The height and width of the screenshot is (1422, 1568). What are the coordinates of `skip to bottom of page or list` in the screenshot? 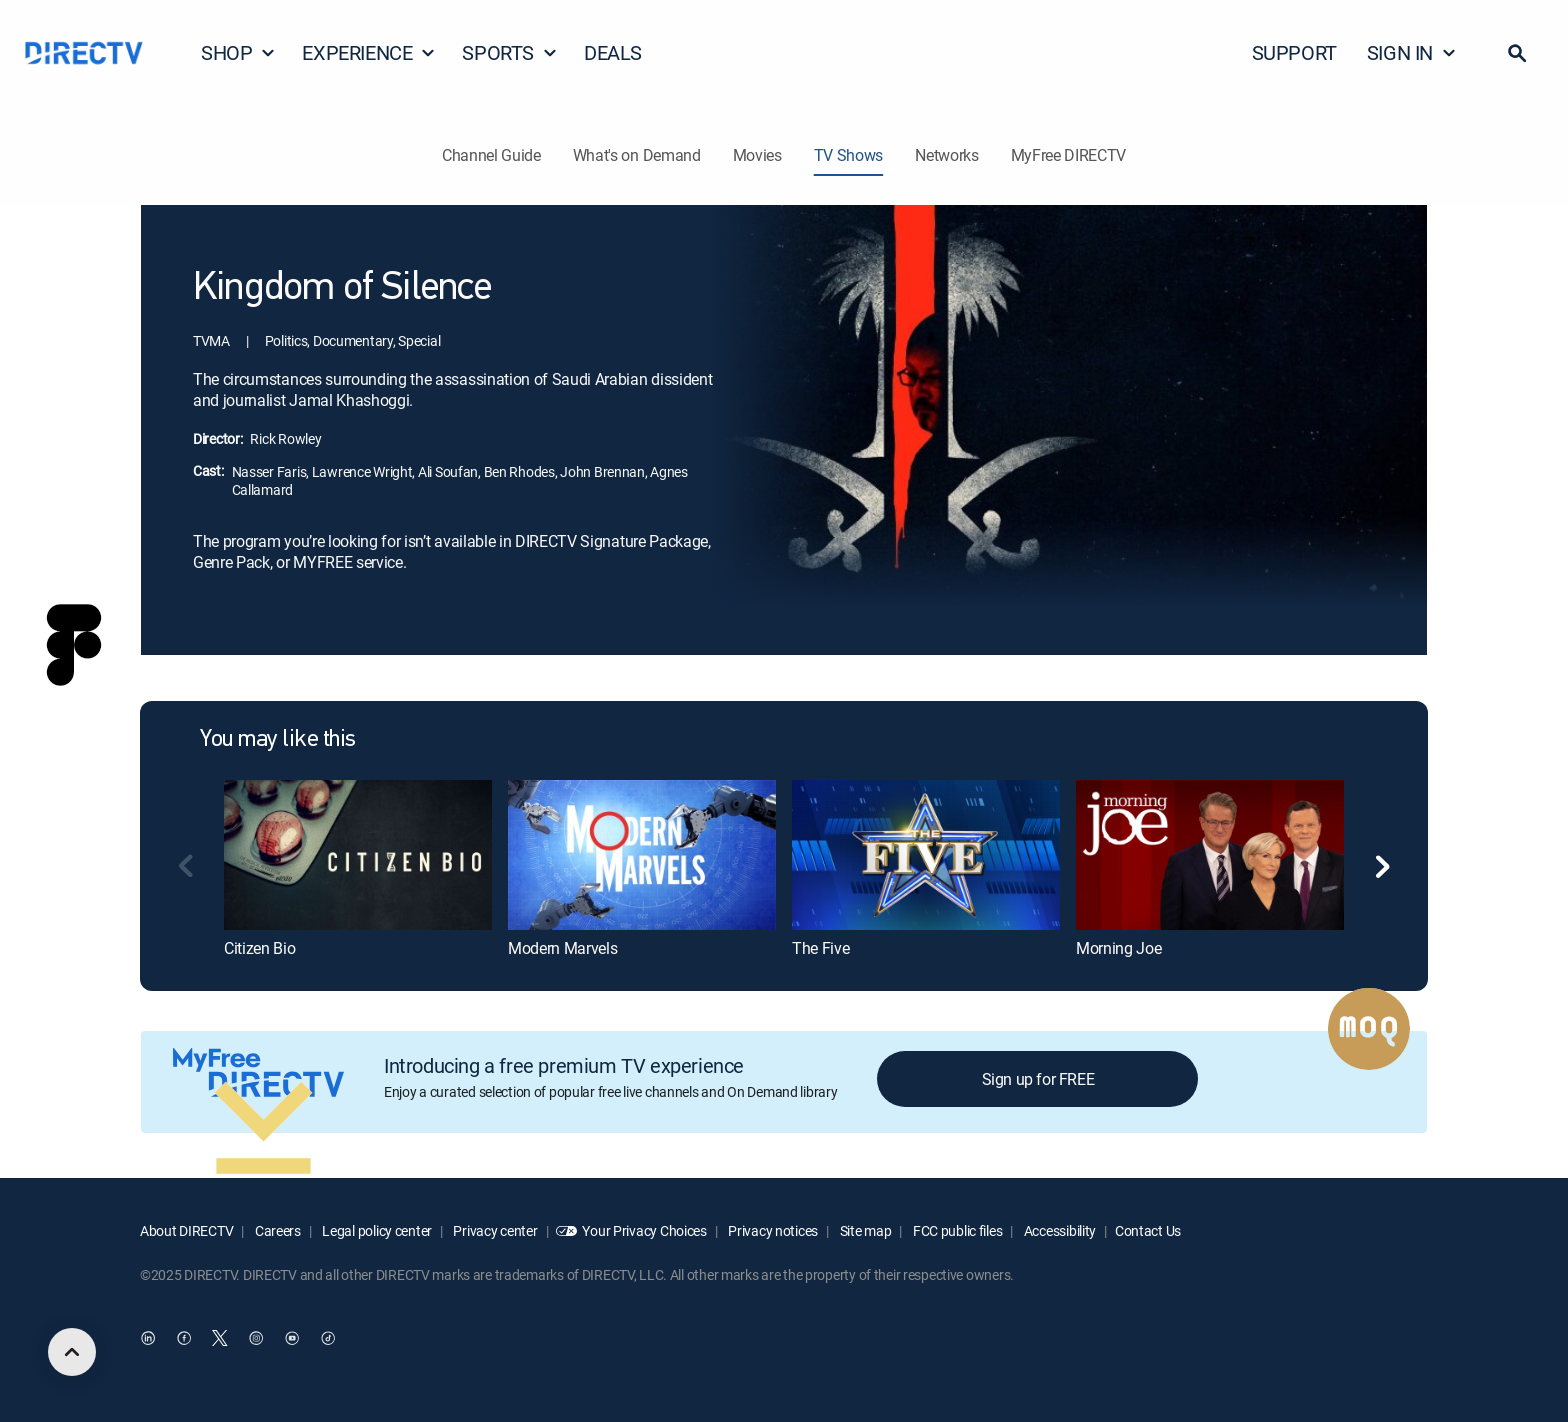 It's located at (263, 1134).